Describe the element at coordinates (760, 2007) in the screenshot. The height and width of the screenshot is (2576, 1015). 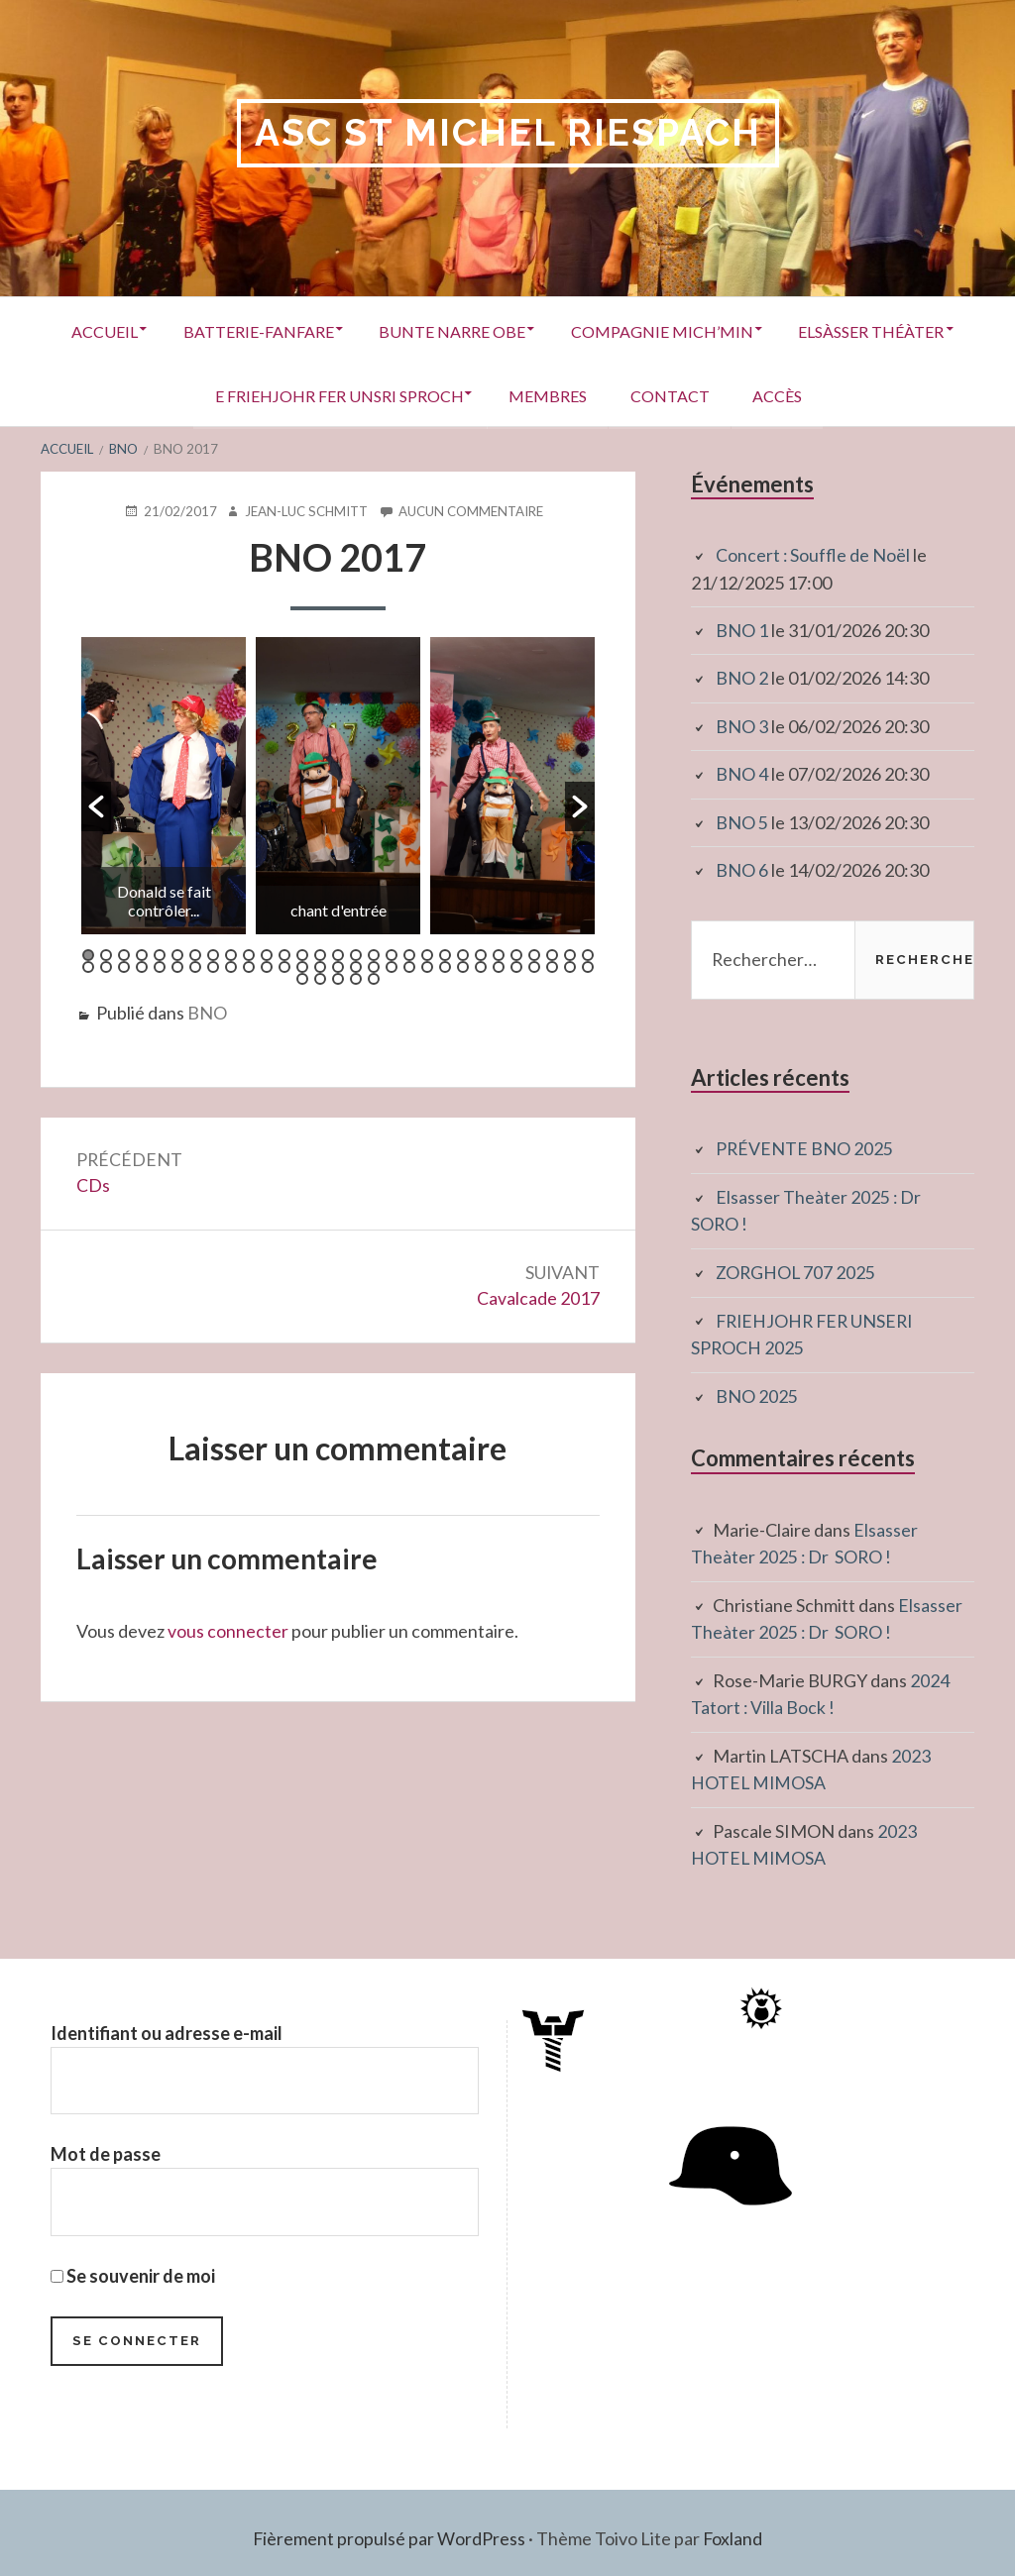
I see `view your in-game currency or coins` at that location.